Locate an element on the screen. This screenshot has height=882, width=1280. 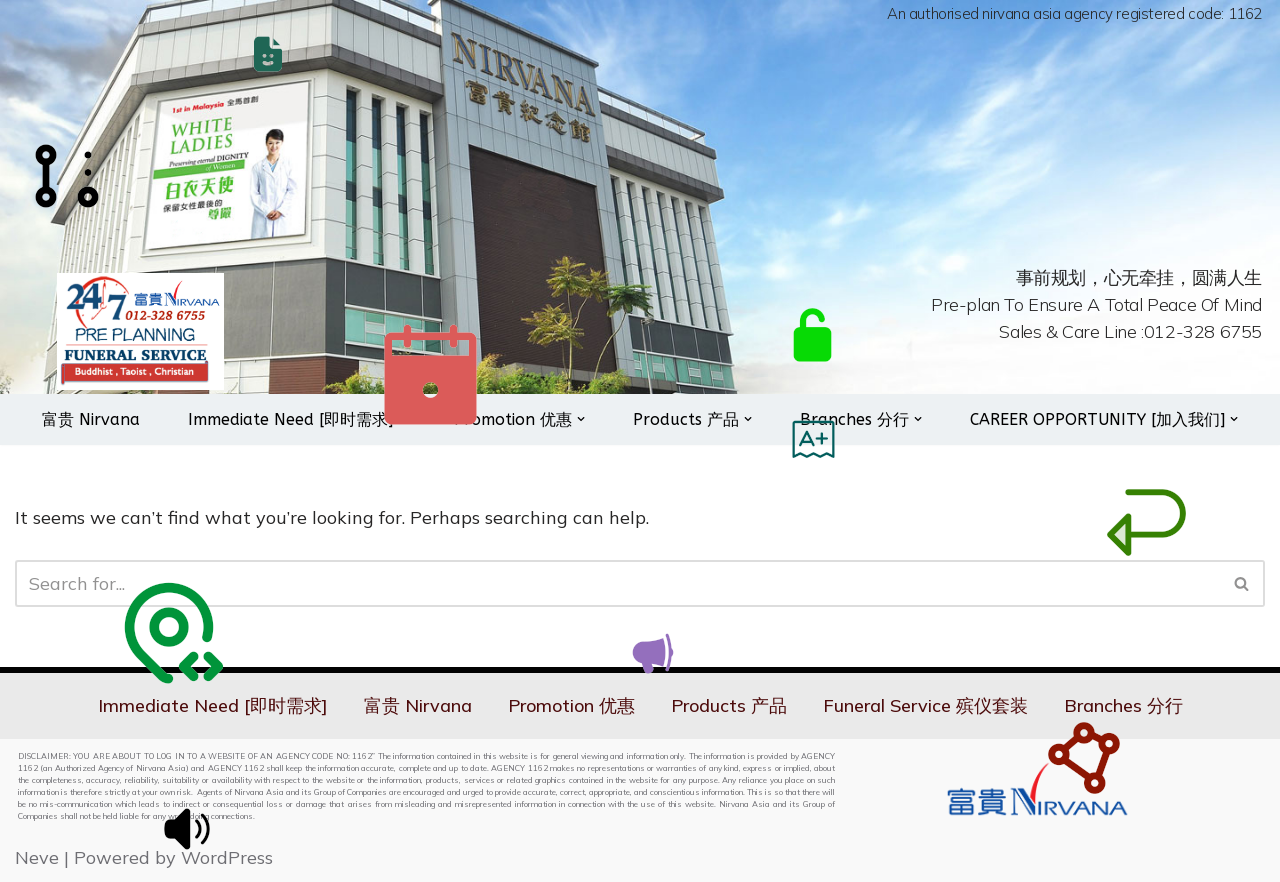
view exam or test results is located at coordinates (813, 438).